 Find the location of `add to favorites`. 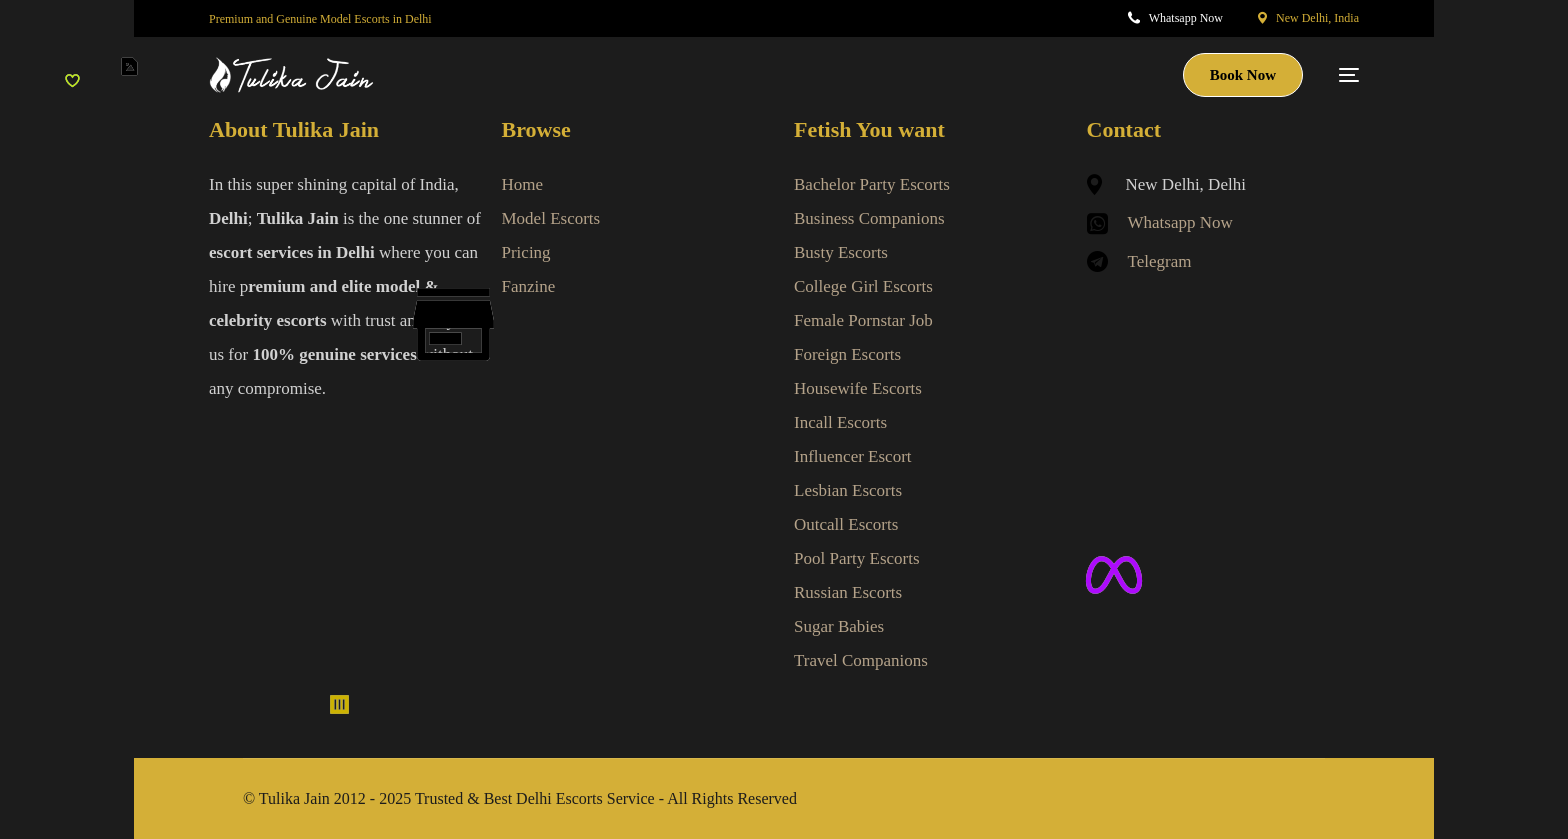

add to favorites is located at coordinates (72, 80).